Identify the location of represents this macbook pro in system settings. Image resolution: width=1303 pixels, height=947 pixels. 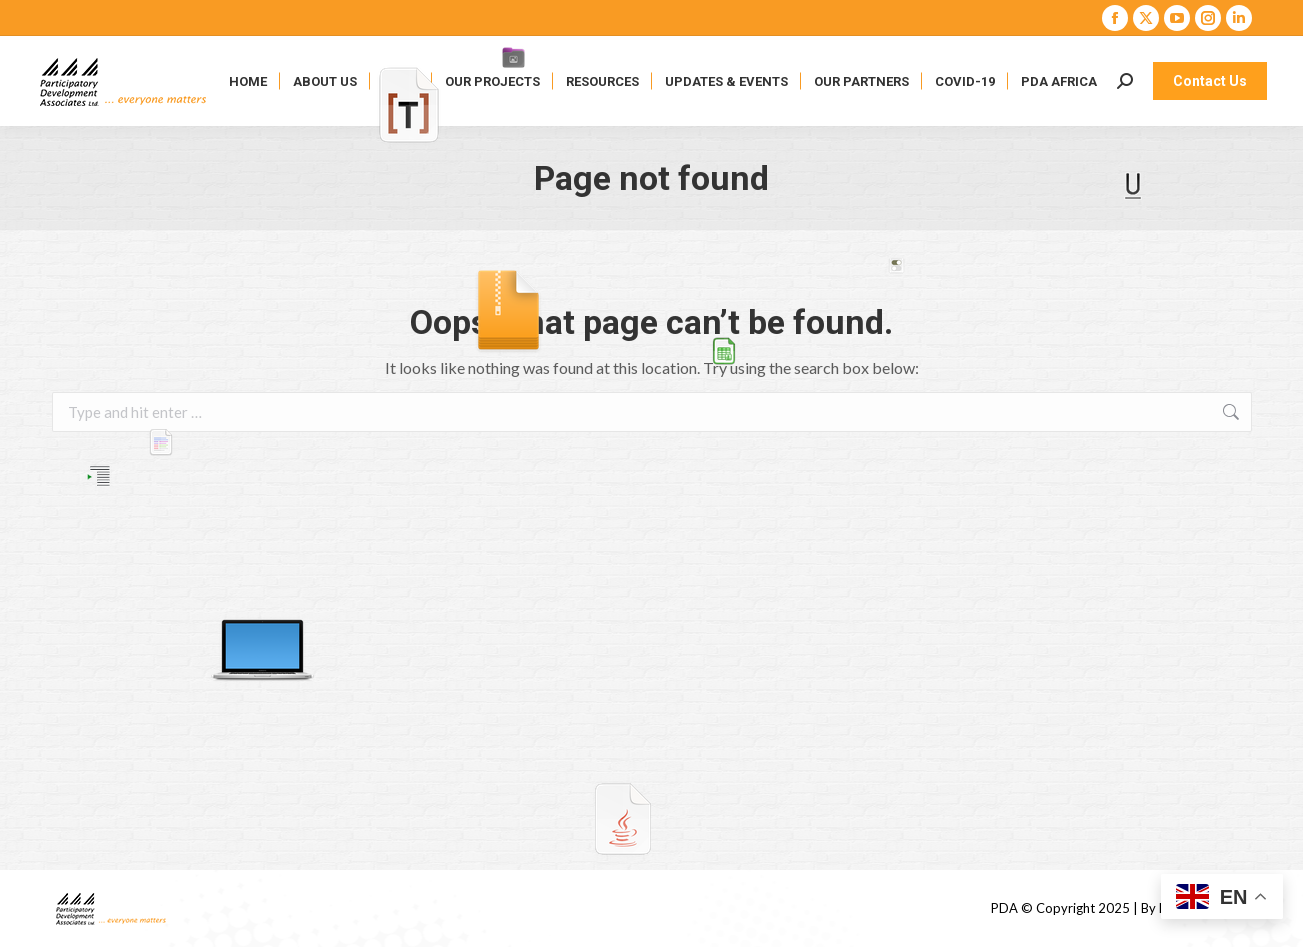
(262, 648).